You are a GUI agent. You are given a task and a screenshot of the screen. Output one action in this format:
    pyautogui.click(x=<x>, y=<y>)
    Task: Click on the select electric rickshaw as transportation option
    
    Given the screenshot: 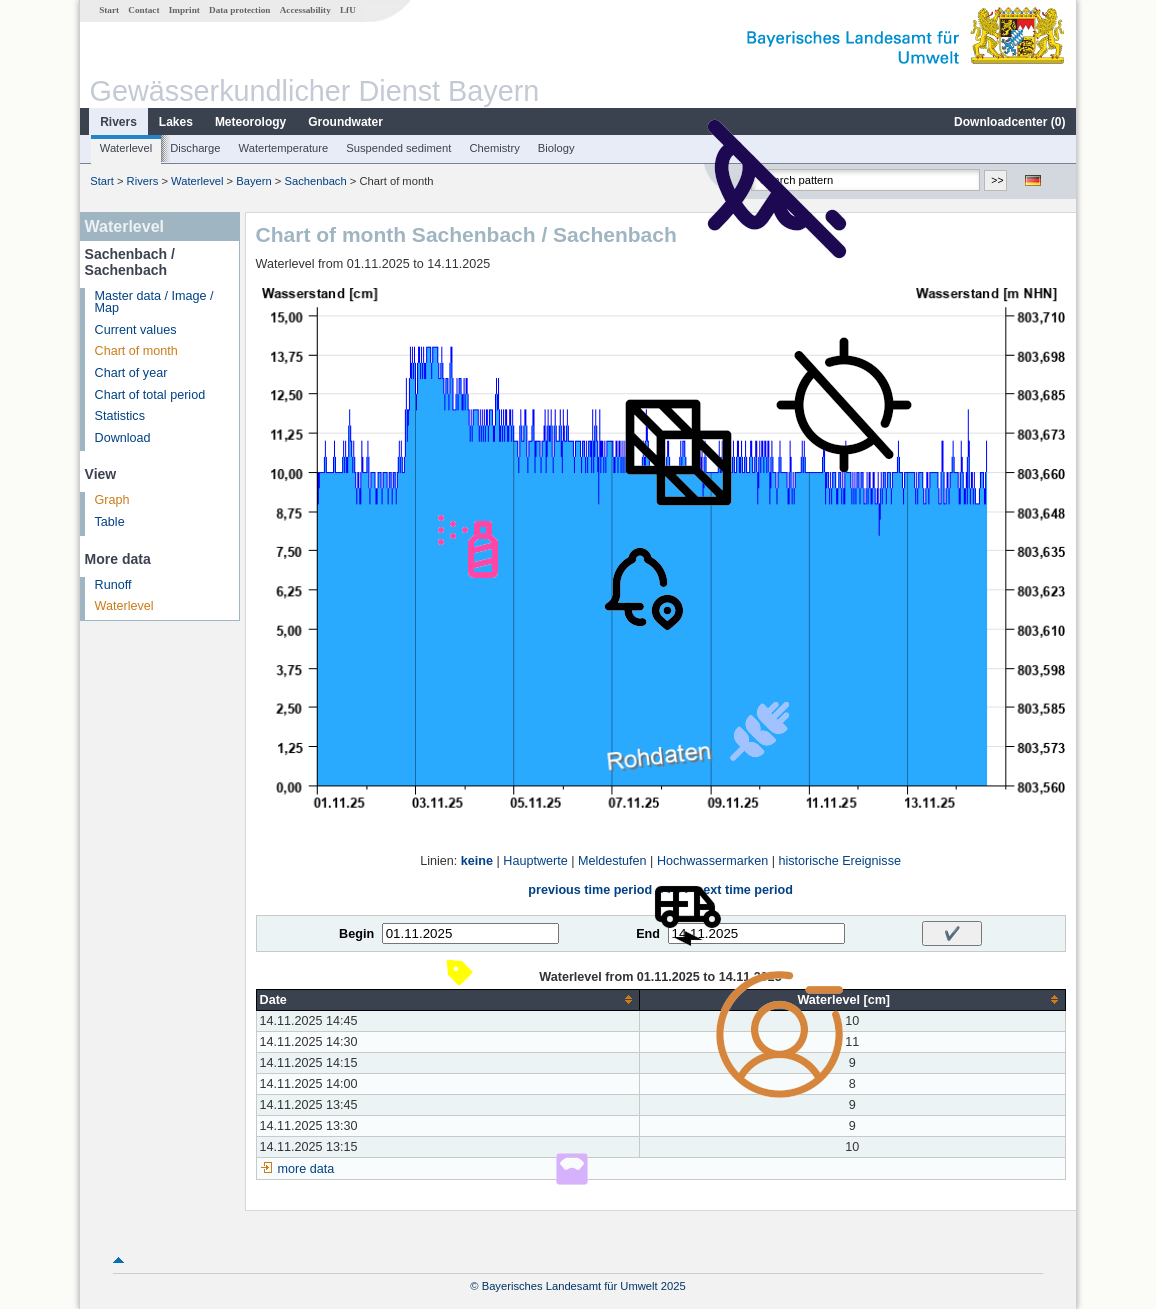 What is the action you would take?
    pyautogui.click(x=688, y=913)
    